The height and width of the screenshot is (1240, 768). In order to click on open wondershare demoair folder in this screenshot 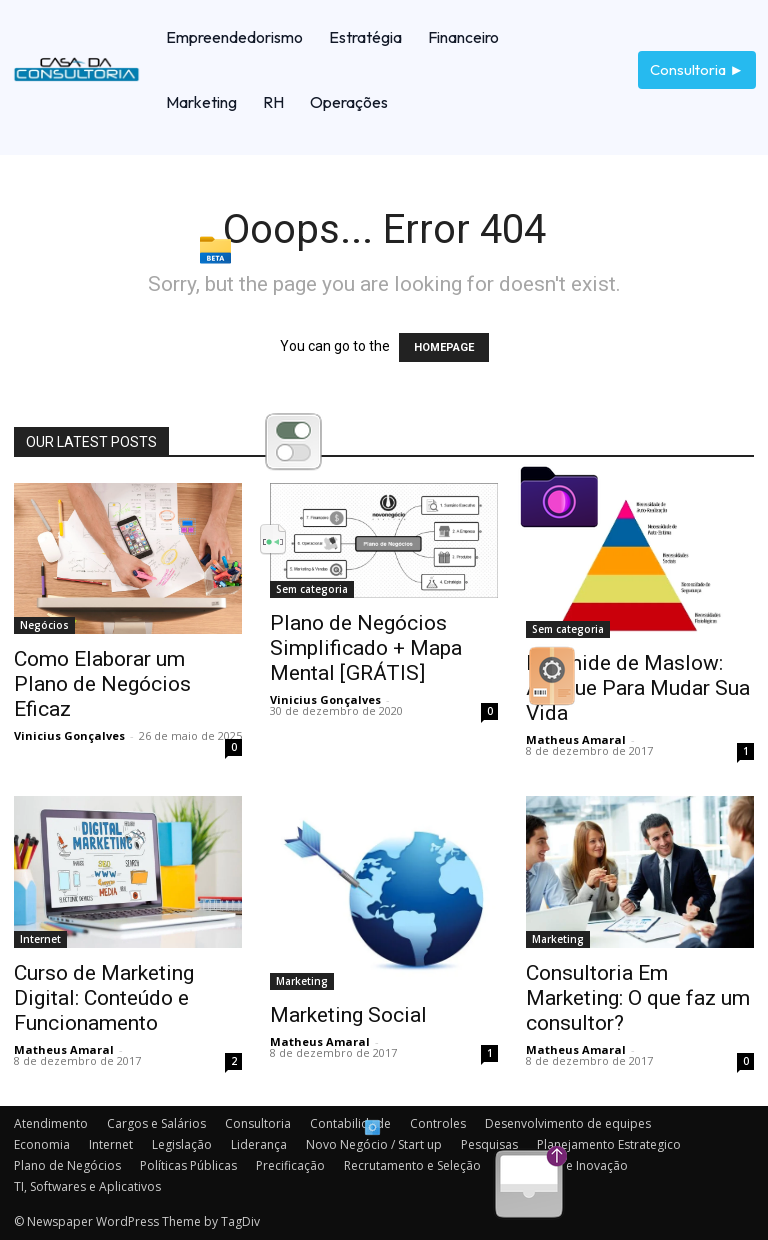, I will do `click(559, 499)`.